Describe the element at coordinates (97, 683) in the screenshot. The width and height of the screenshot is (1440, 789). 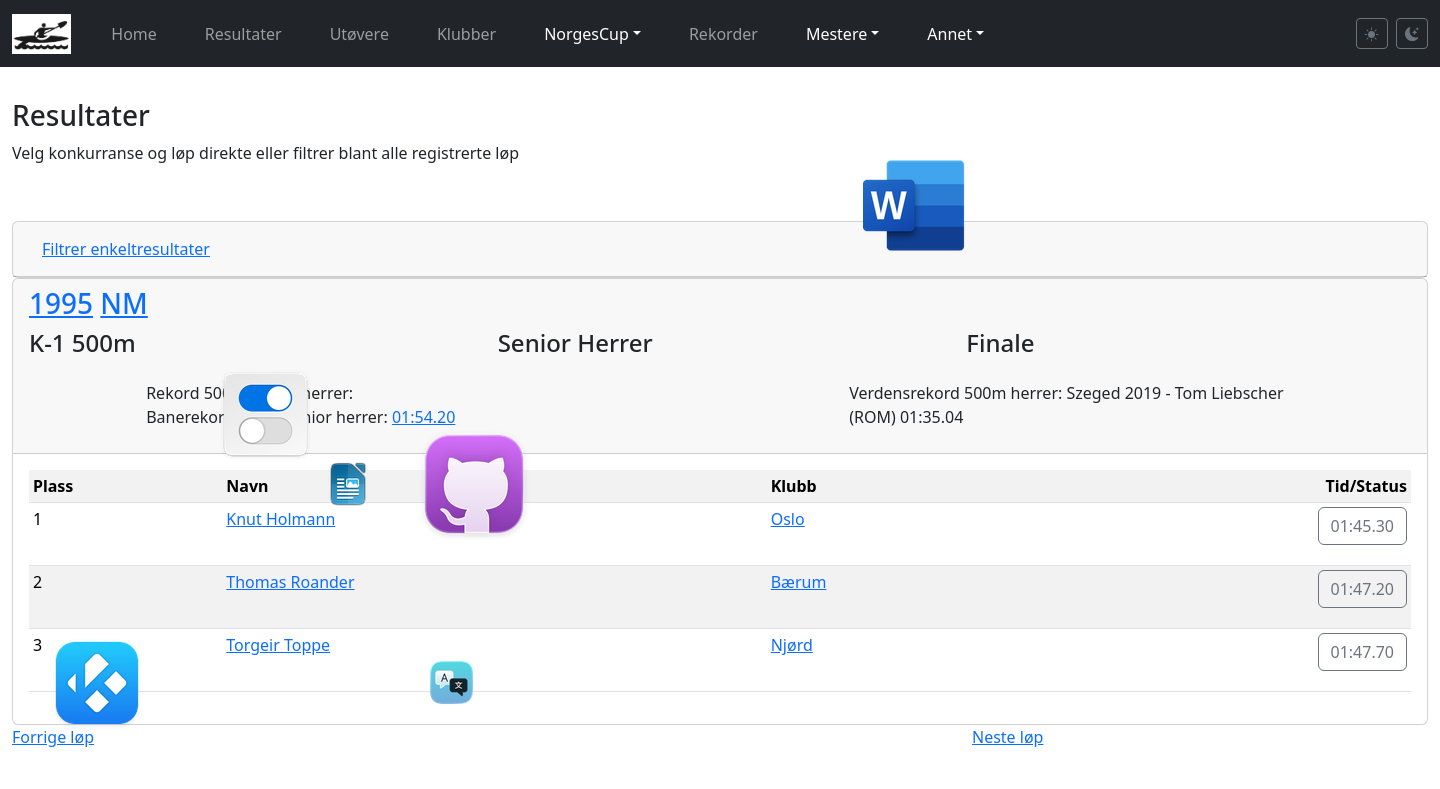
I see `open kodi media center` at that location.